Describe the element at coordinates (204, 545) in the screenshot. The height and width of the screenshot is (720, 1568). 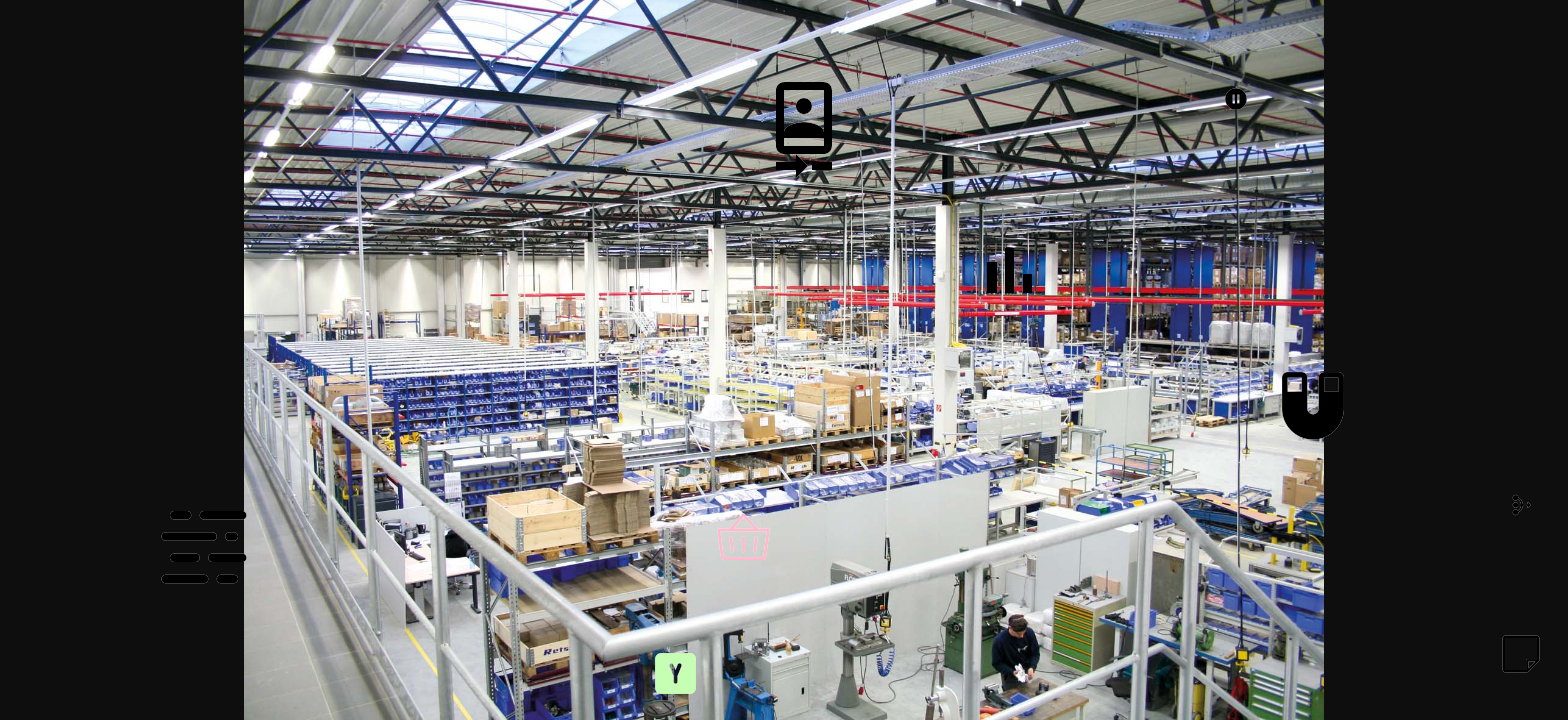
I see `indicates misty or foggy weather conditions` at that location.